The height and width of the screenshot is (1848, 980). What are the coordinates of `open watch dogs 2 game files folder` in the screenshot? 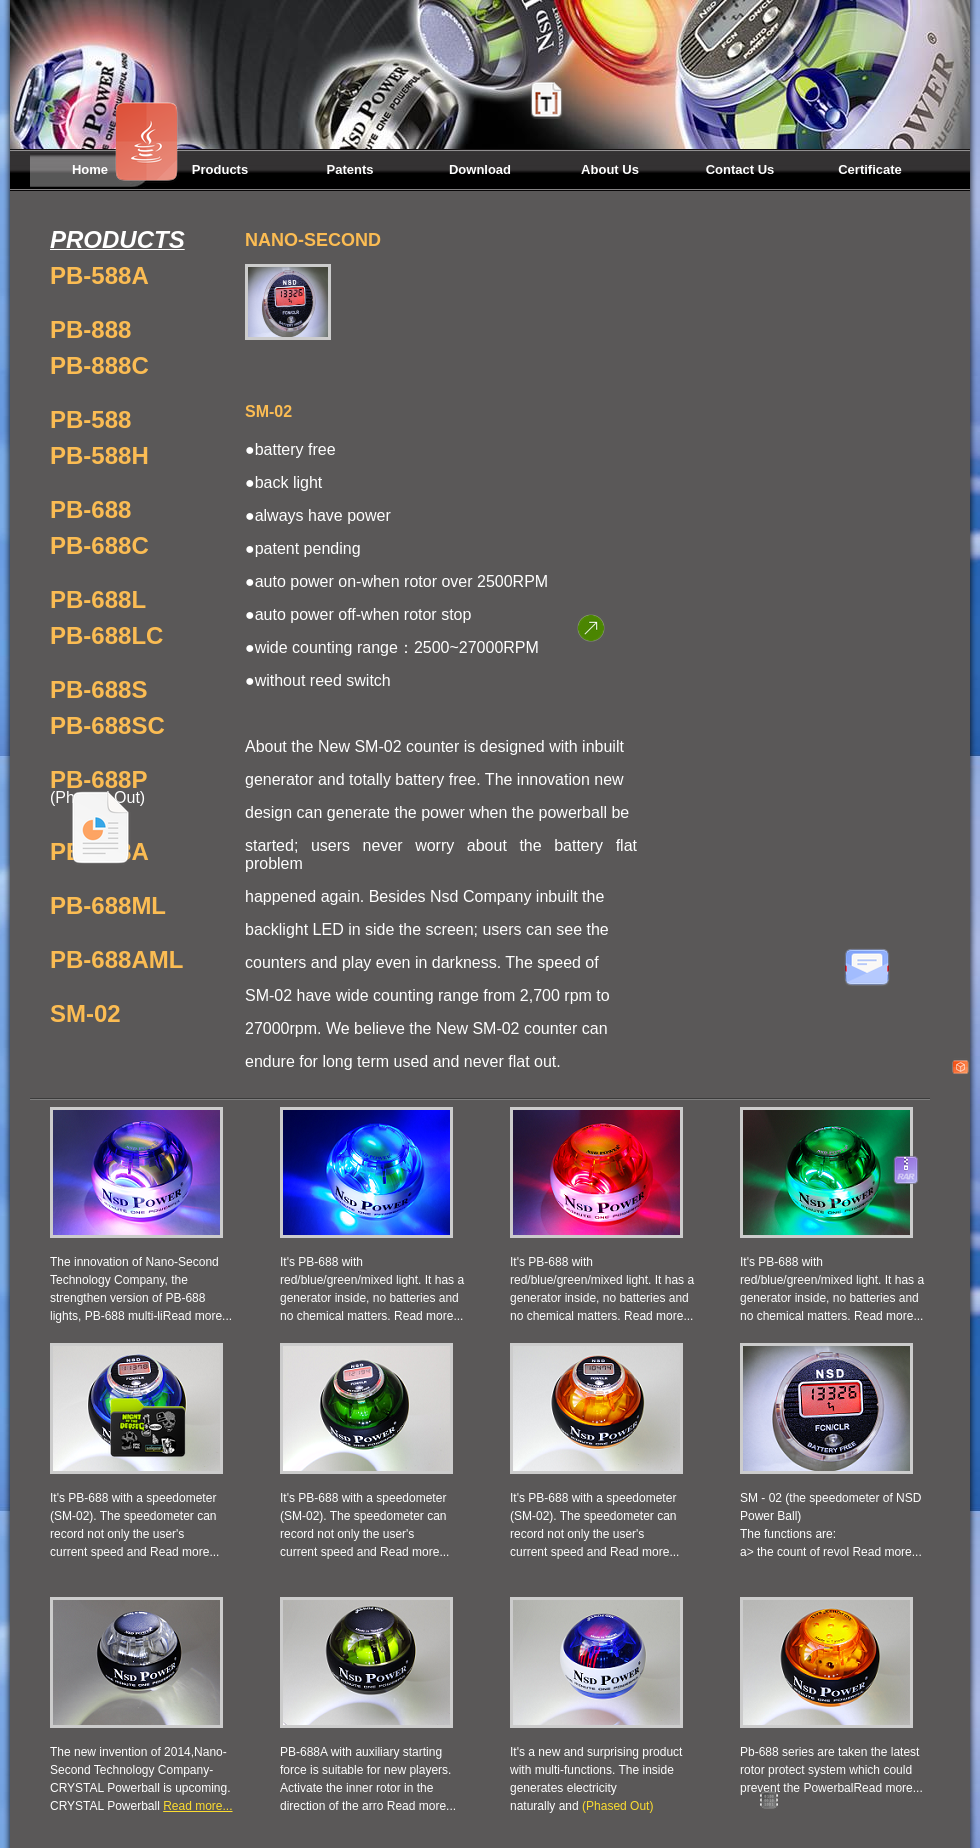 It's located at (147, 1429).